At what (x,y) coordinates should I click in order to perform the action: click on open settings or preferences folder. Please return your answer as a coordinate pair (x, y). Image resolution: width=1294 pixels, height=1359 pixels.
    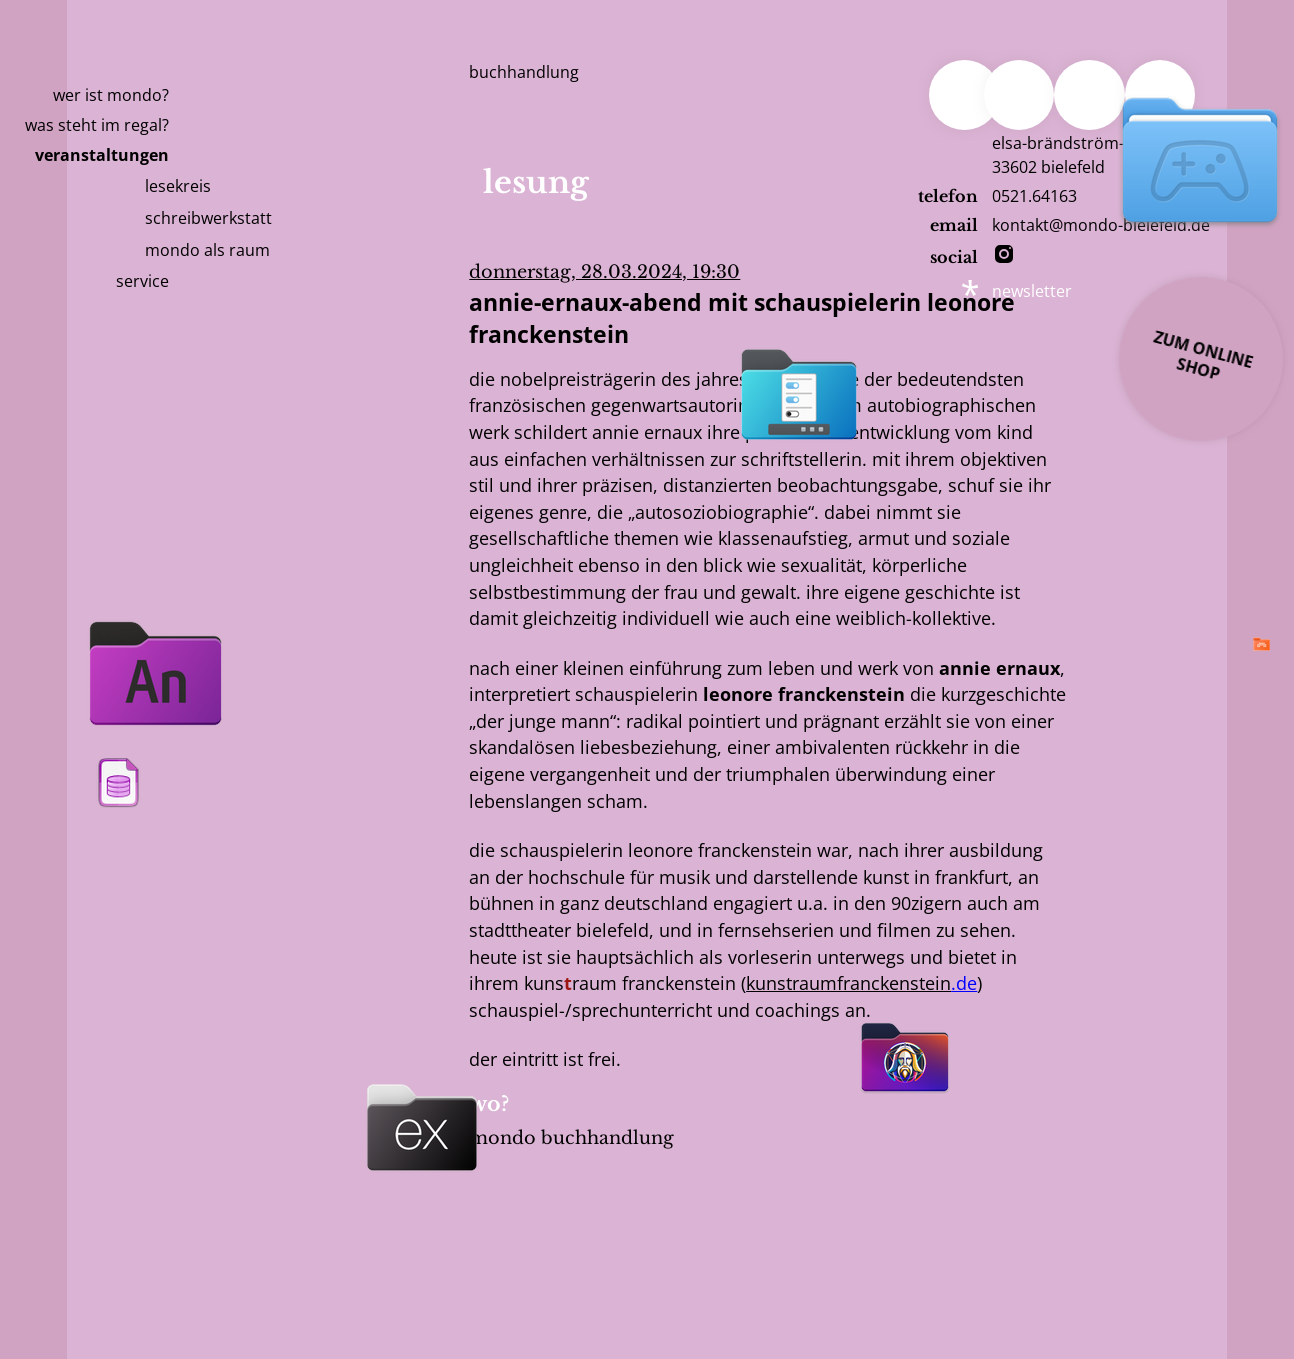
    Looking at the image, I should click on (798, 397).